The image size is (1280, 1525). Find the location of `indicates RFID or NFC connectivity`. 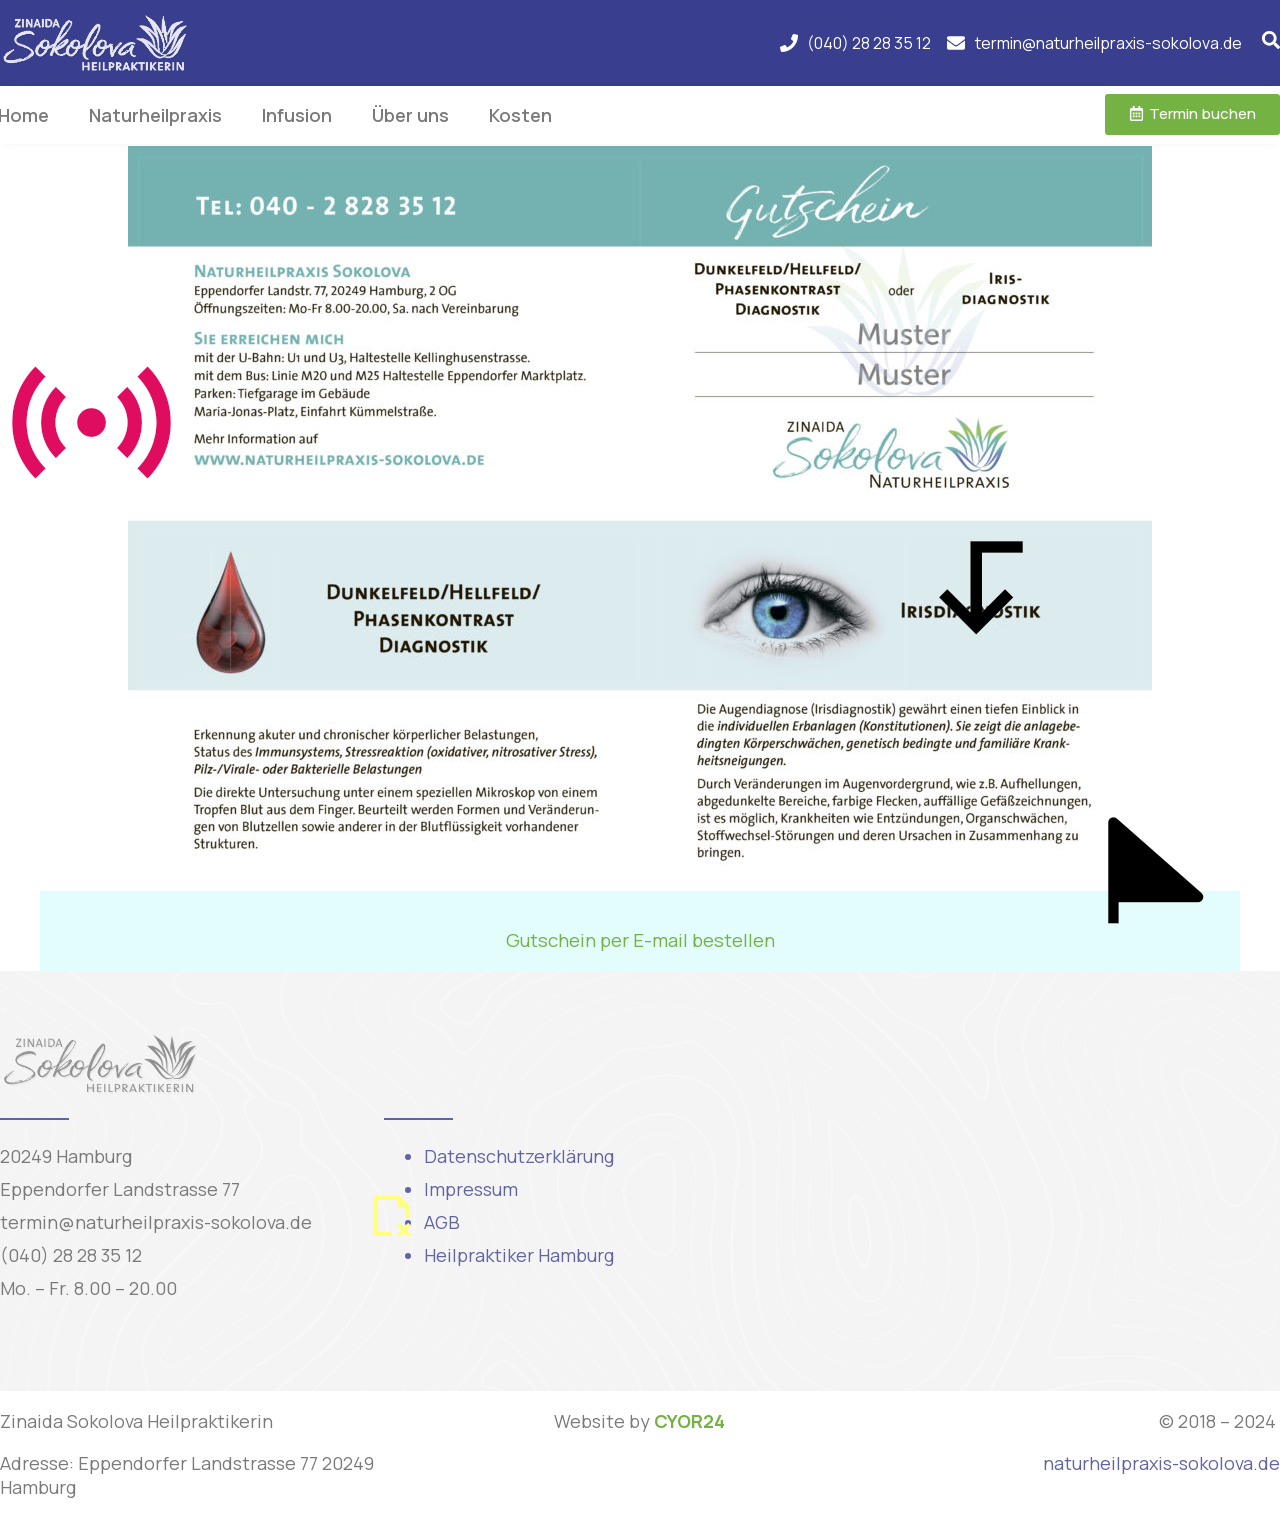

indicates RFID or NFC connectivity is located at coordinates (91, 422).